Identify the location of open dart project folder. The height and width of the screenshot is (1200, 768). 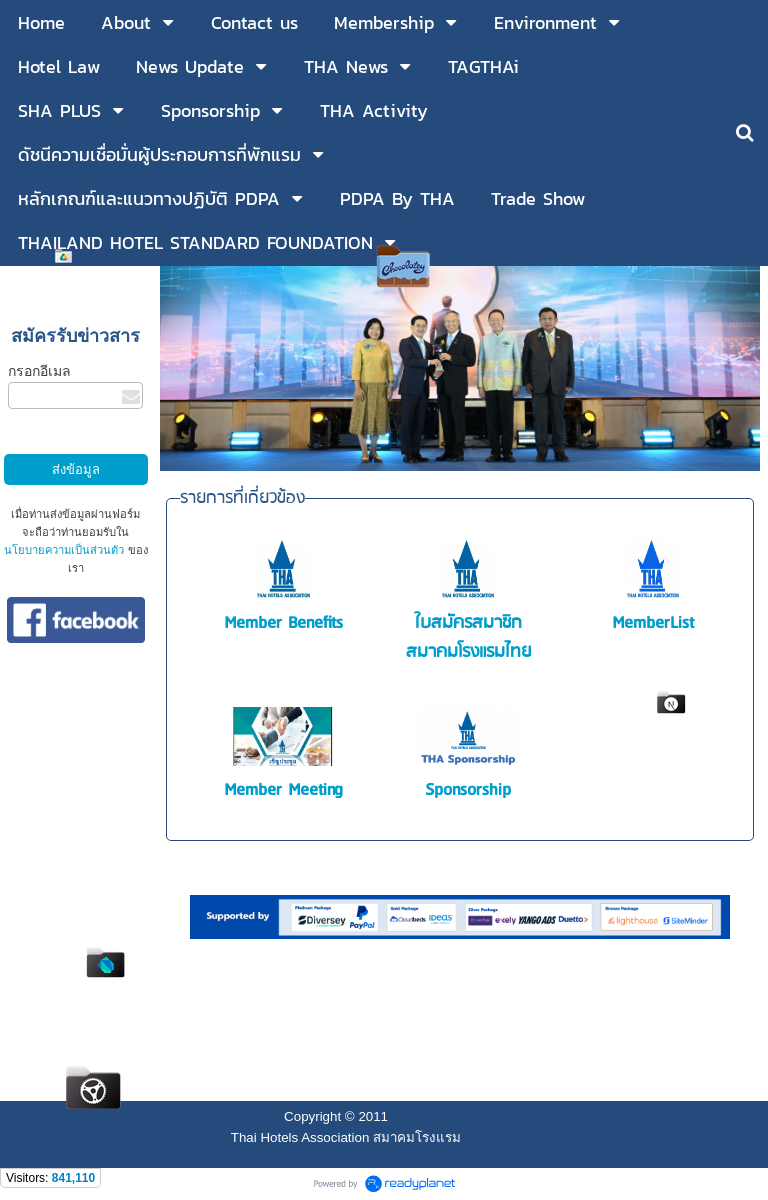
(105, 963).